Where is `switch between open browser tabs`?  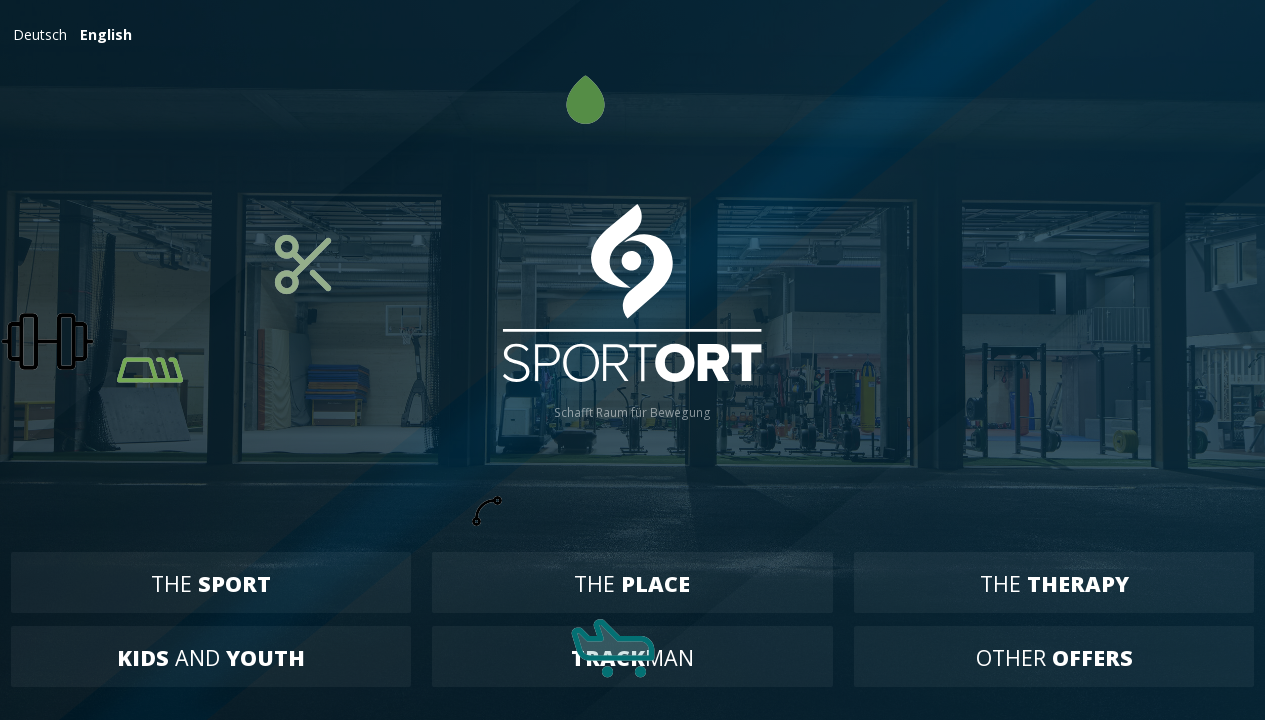
switch between open browser tabs is located at coordinates (150, 370).